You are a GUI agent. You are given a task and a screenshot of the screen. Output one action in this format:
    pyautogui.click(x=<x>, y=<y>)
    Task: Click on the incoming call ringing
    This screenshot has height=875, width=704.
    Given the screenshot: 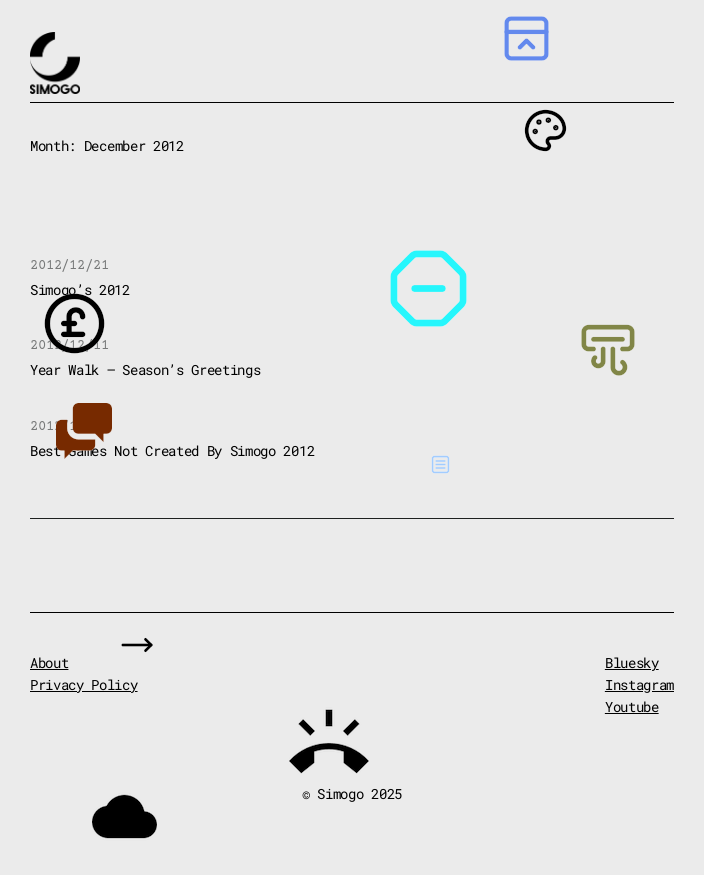 What is the action you would take?
    pyautogui.click(x=329, y=743)
    